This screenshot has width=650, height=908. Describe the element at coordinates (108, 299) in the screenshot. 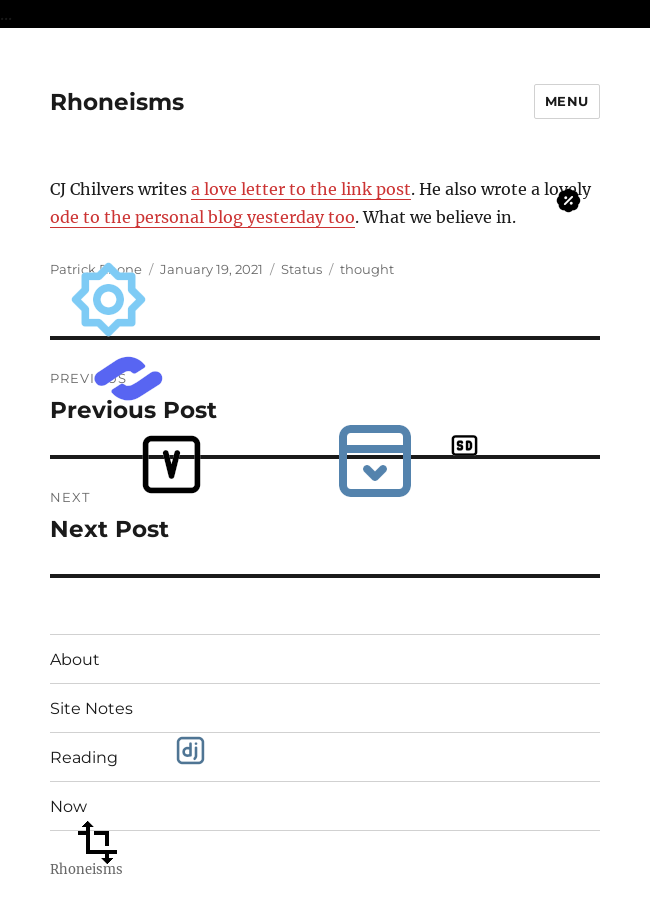

I see `adjust screen brightness settings` at that location.